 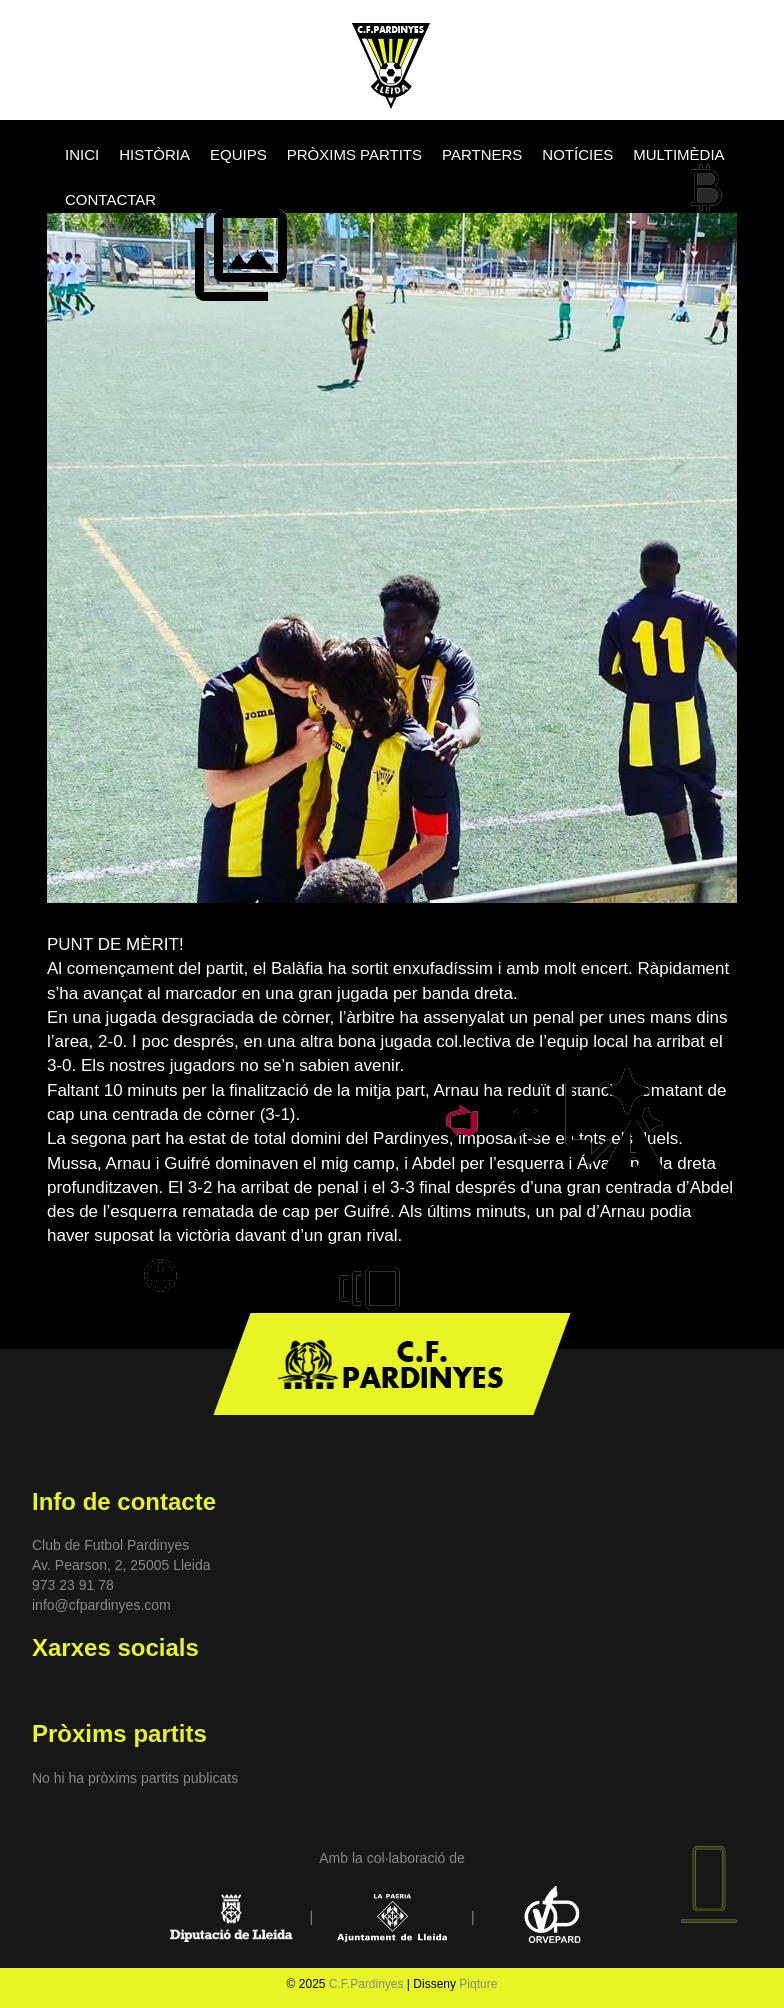 I want to click on view bitcoin balance or wallet, so click(x=704, y=188).